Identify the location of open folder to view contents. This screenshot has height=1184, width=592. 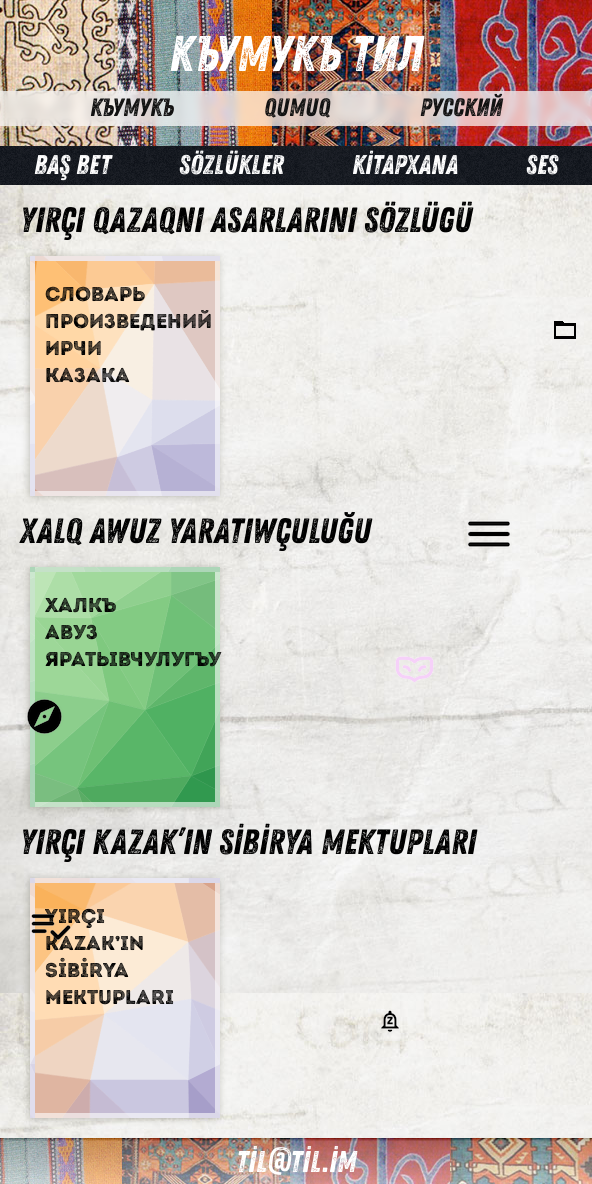
(565, 330).